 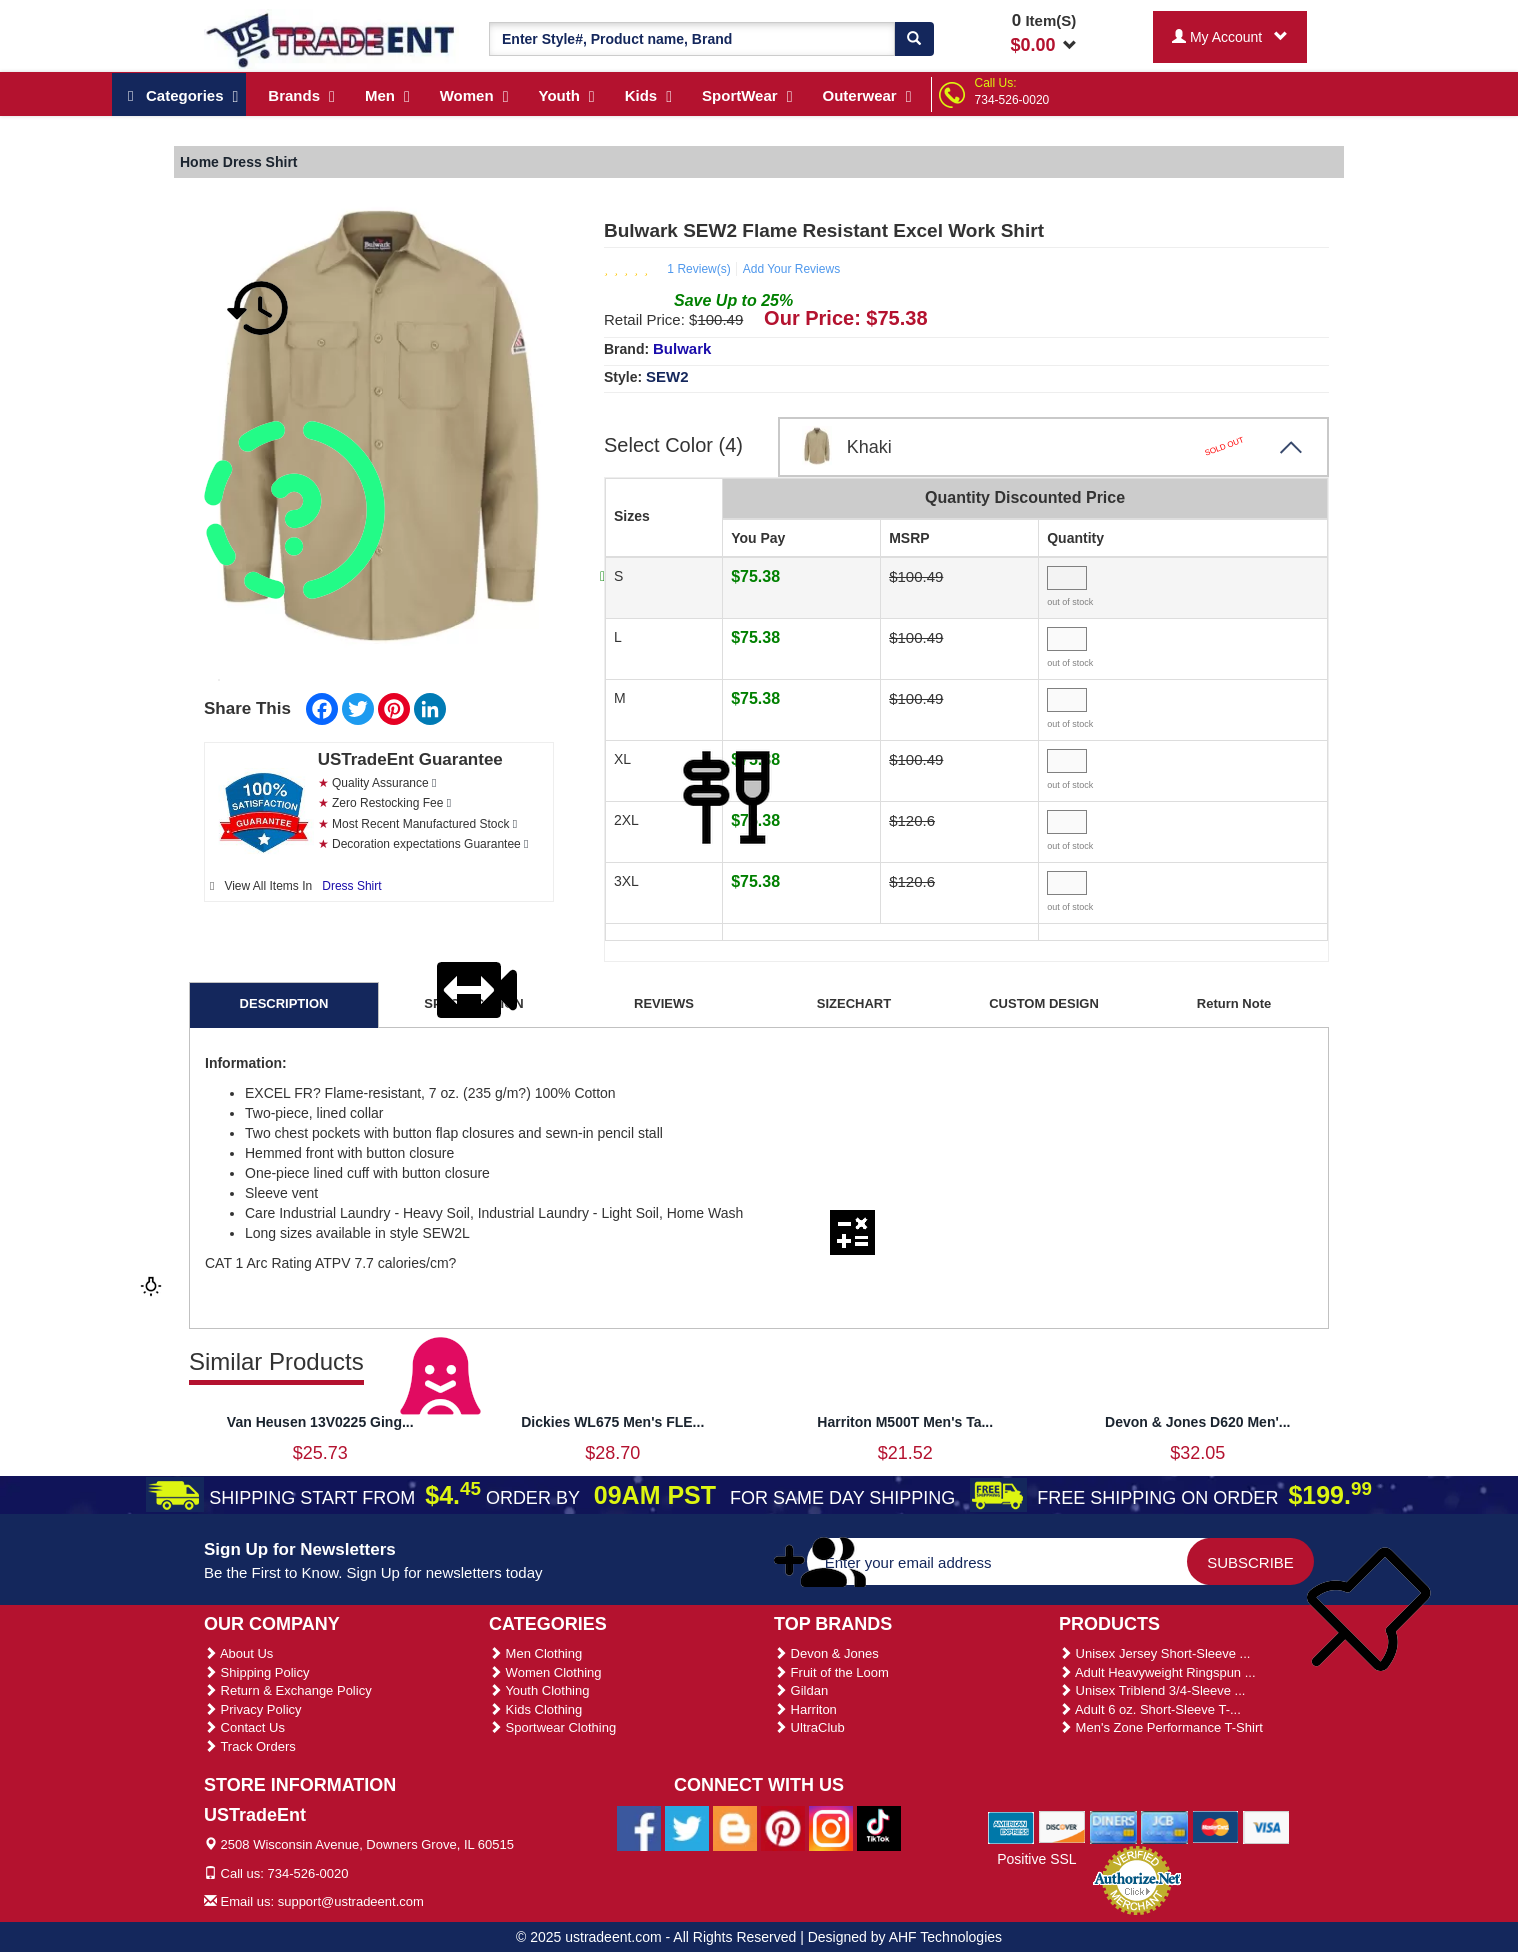 What do you see at coordinates (477, 990) in the screenshot?
I see `switch between front and rear camera during video recording` at bounding box center [477, 990].